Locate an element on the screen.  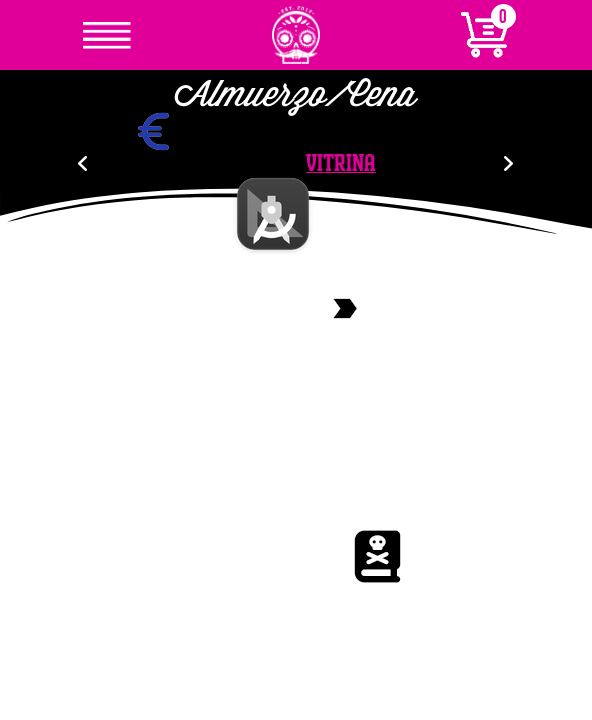
access spooky or halloween-themed content is located at coordinates (377, 556).